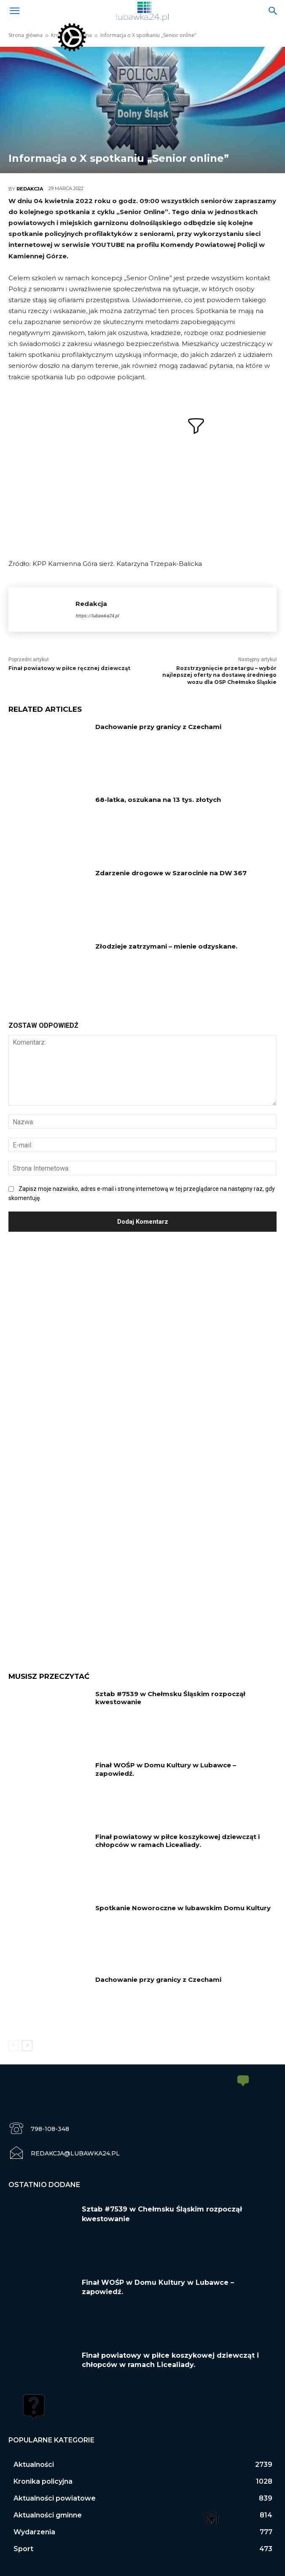  Describe the element at coordinates (212, 2517) in the screenshot. I see `find shelter or emergency housing` at that location.